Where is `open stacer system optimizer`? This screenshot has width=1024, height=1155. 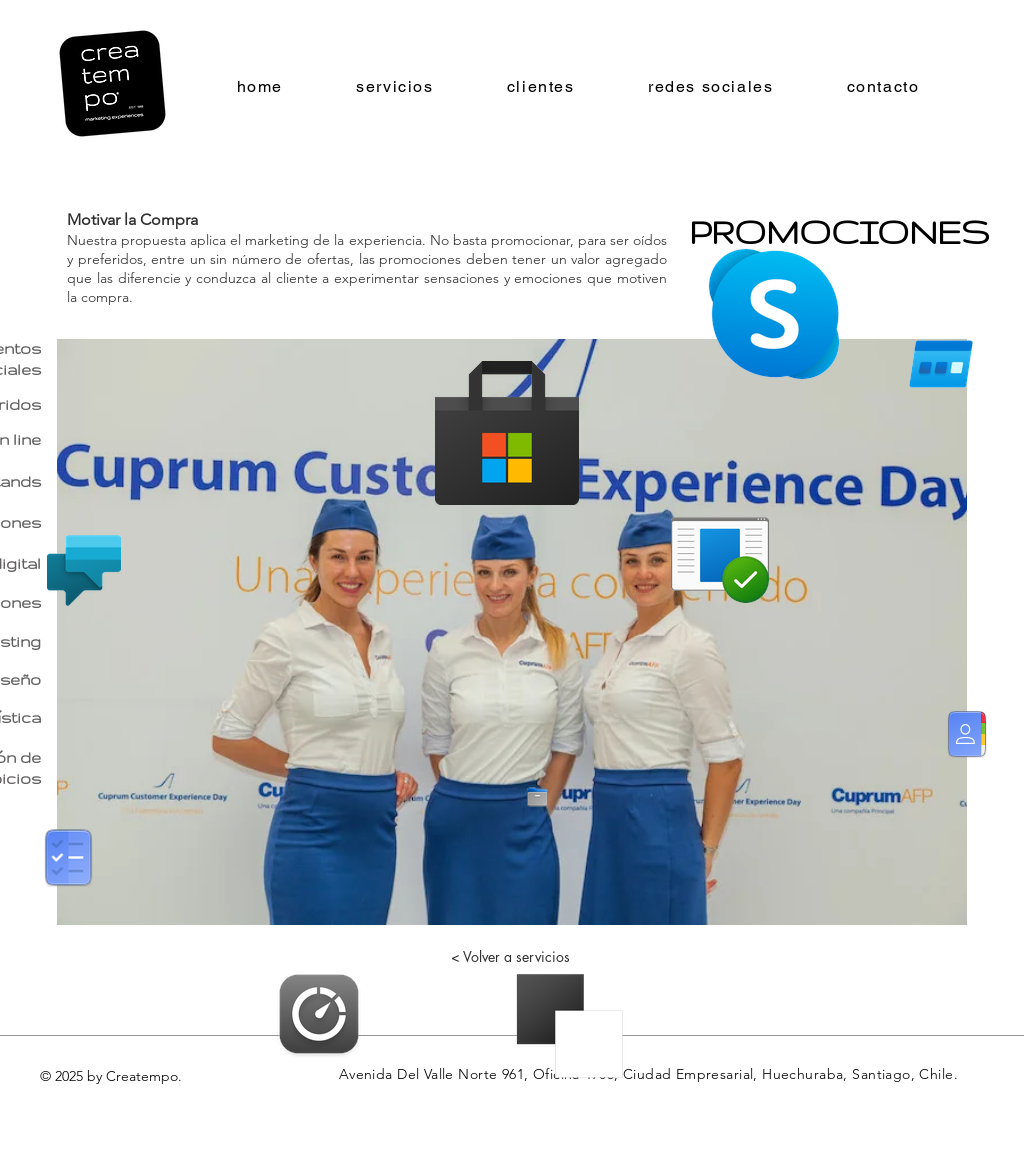 open stacer system optimizer is located at coordinates (319, 1014).